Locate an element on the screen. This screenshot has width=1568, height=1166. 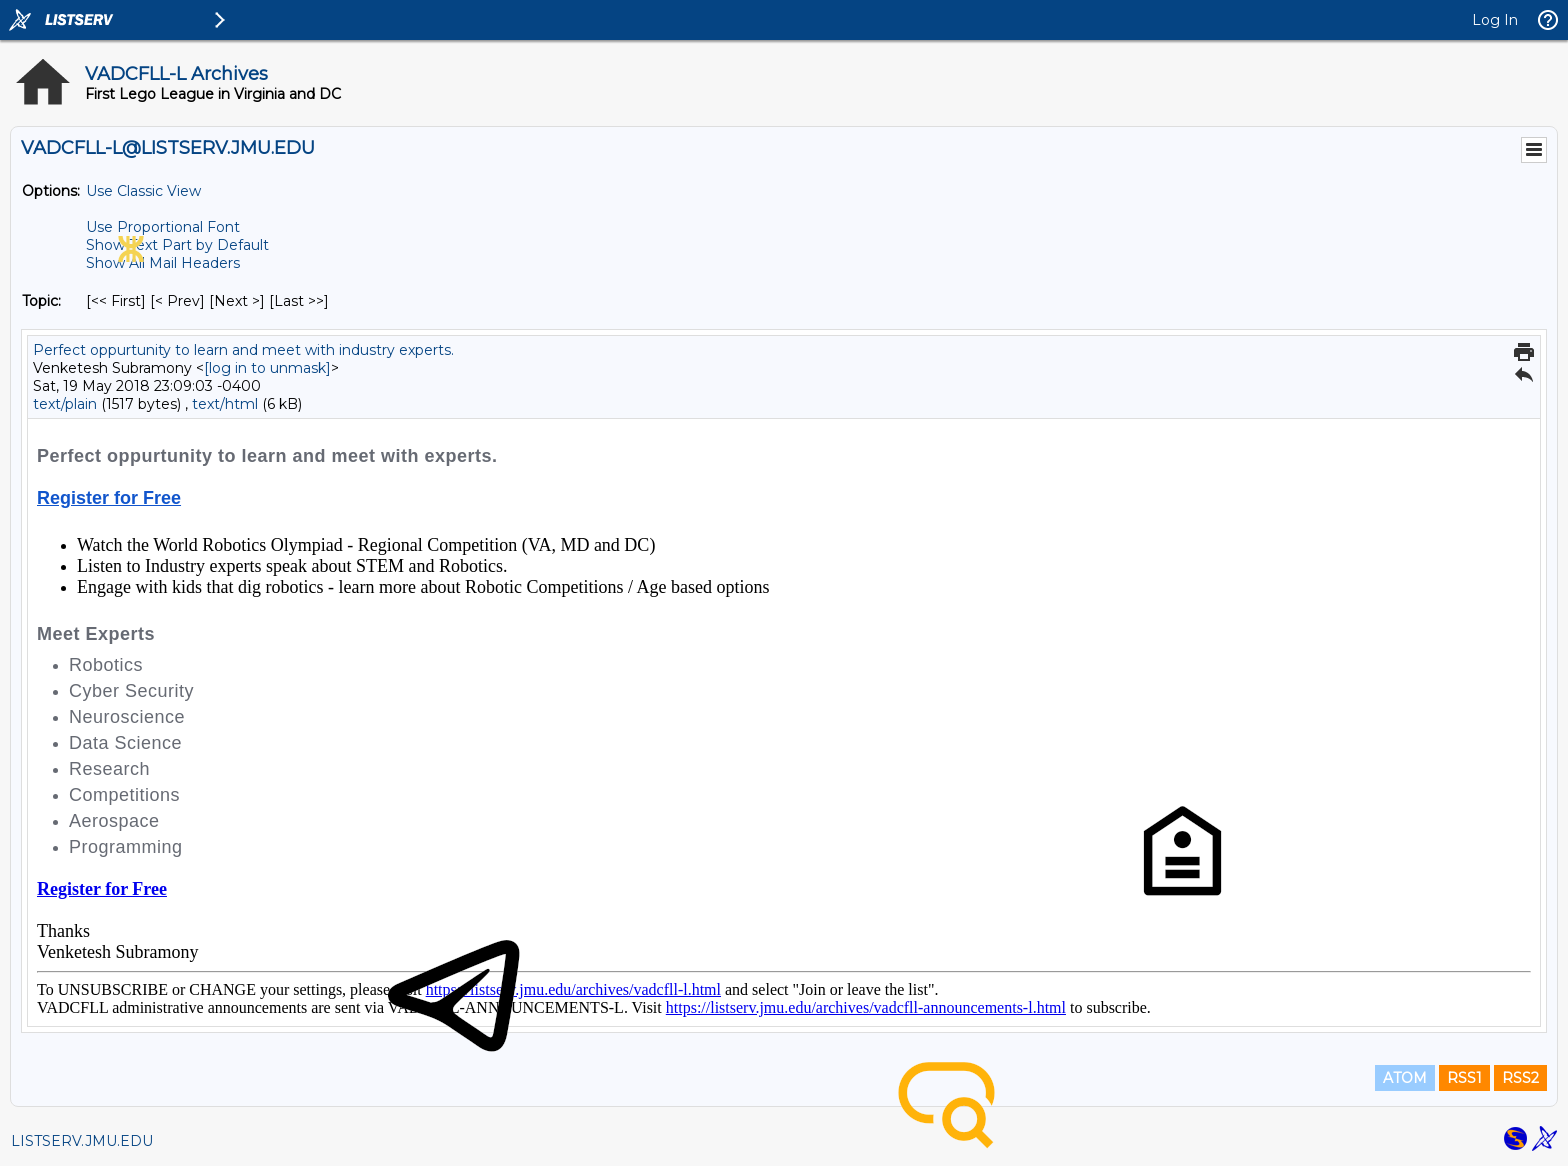
open telegram messaging app is located at coordinates (463, 989).